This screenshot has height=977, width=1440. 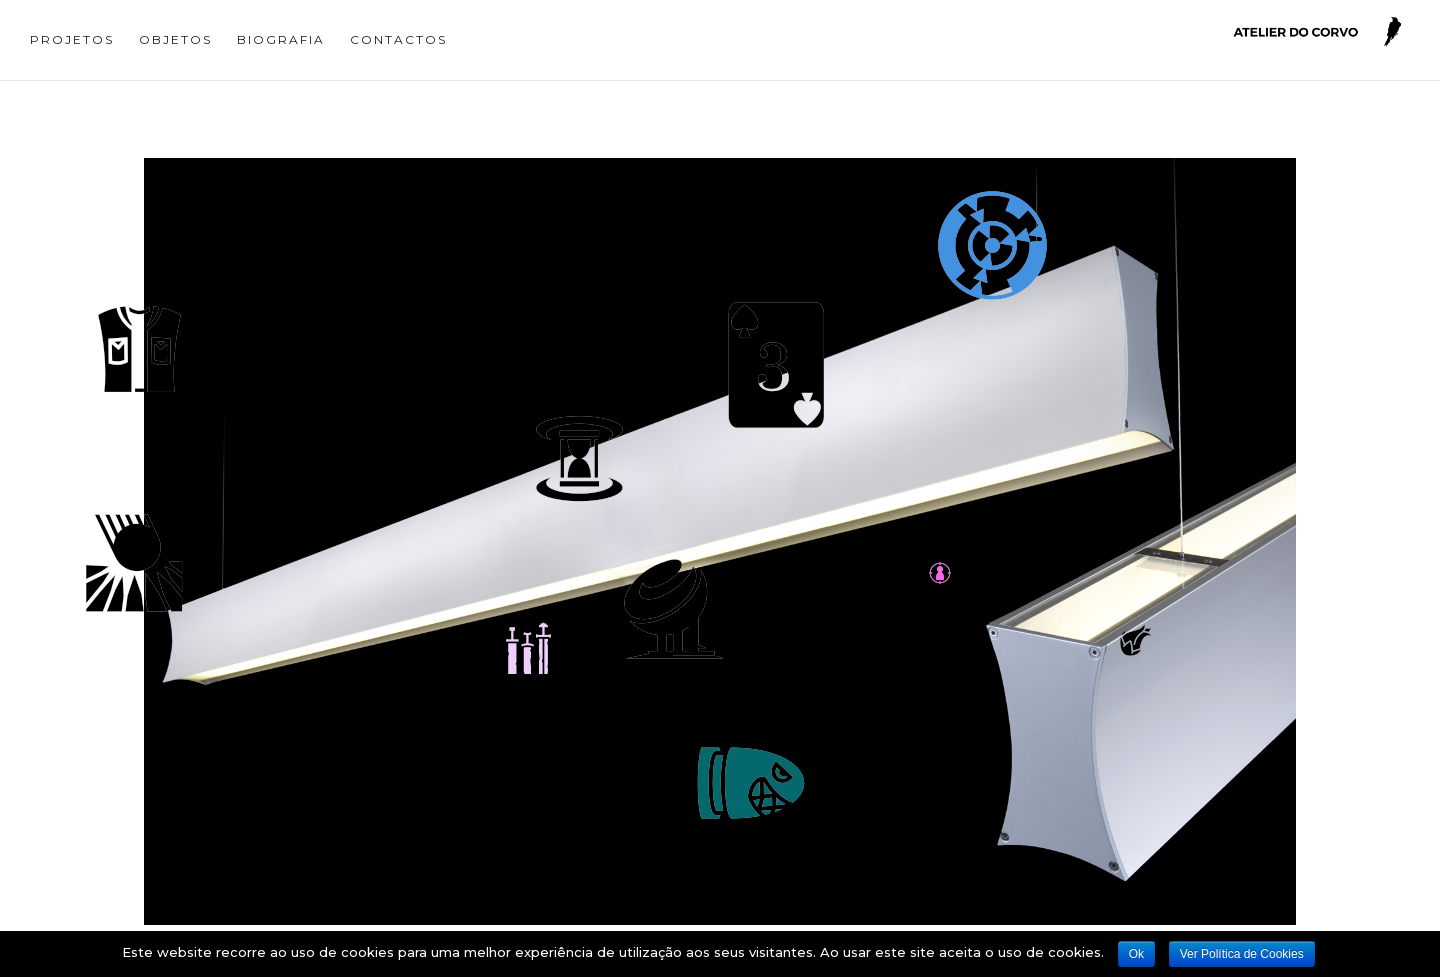 What do you see at coordinates (1136, 640) in the screenshot?
I see `indicates a new sprout or growth stage in a farming game` at bounding box center [1136, 640].